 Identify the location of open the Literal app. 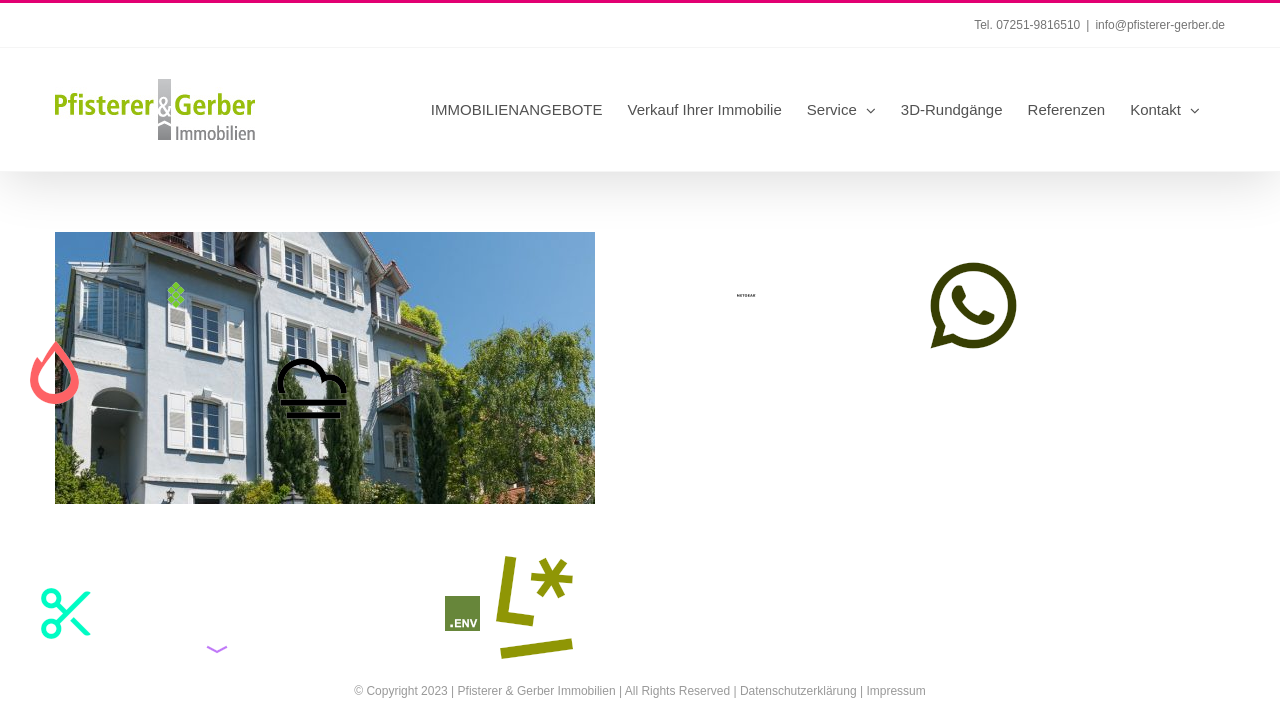
(534, 607).